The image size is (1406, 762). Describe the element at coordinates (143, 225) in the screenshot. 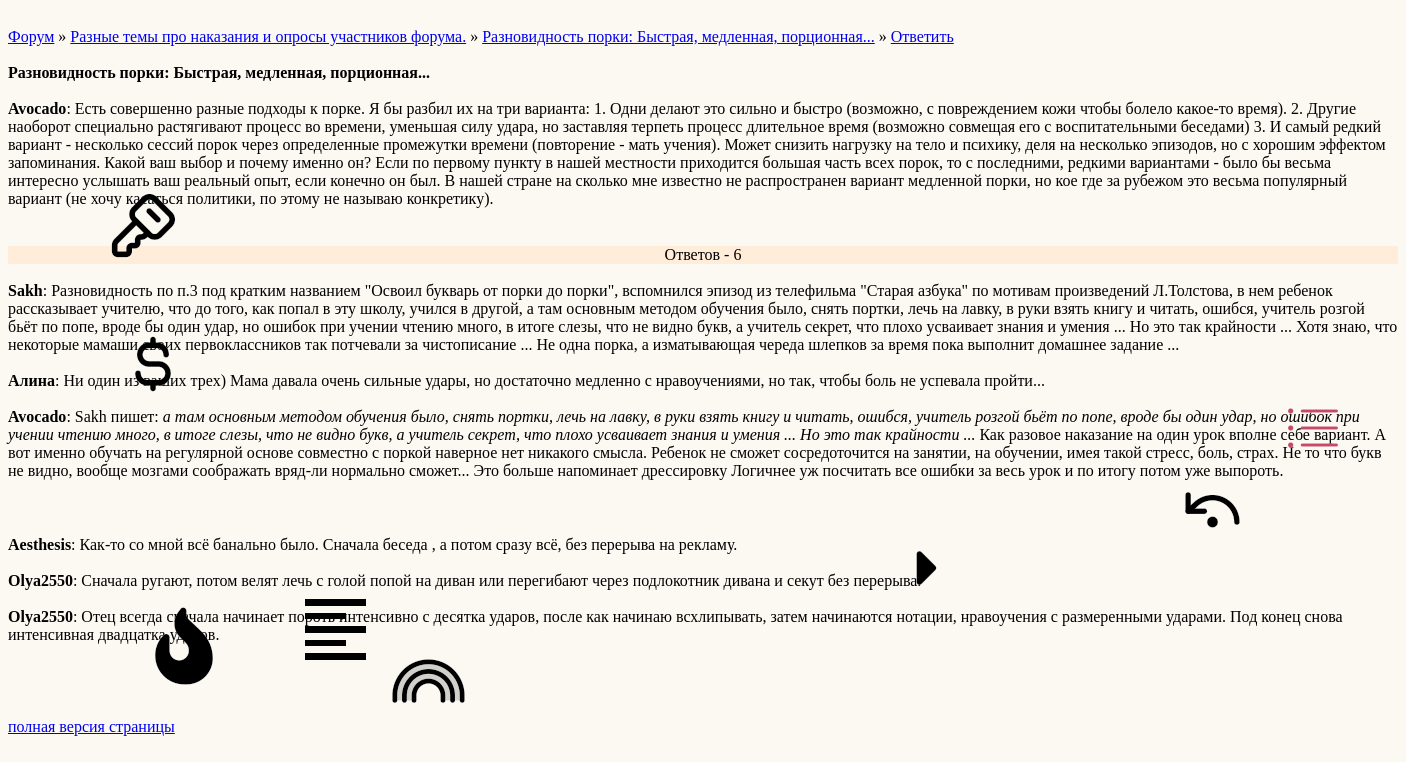

I see `access security or authentication settings` at that location.